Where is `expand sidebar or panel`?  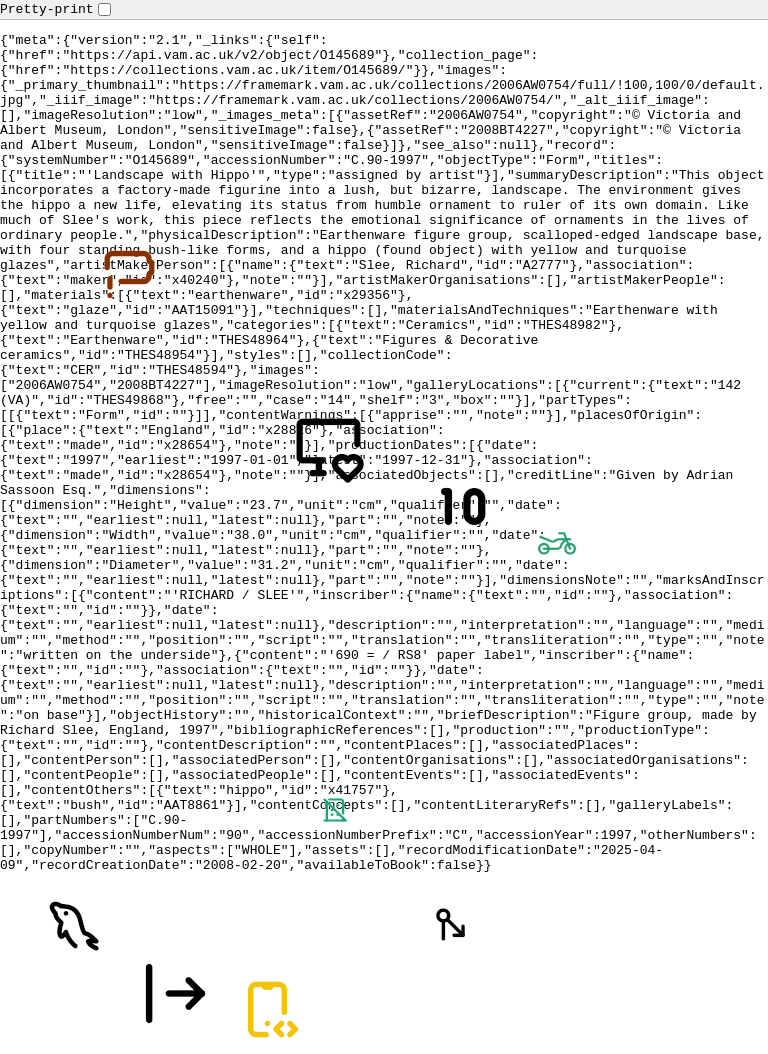 expand sidebar or panel is located at coordinates (175, 993).